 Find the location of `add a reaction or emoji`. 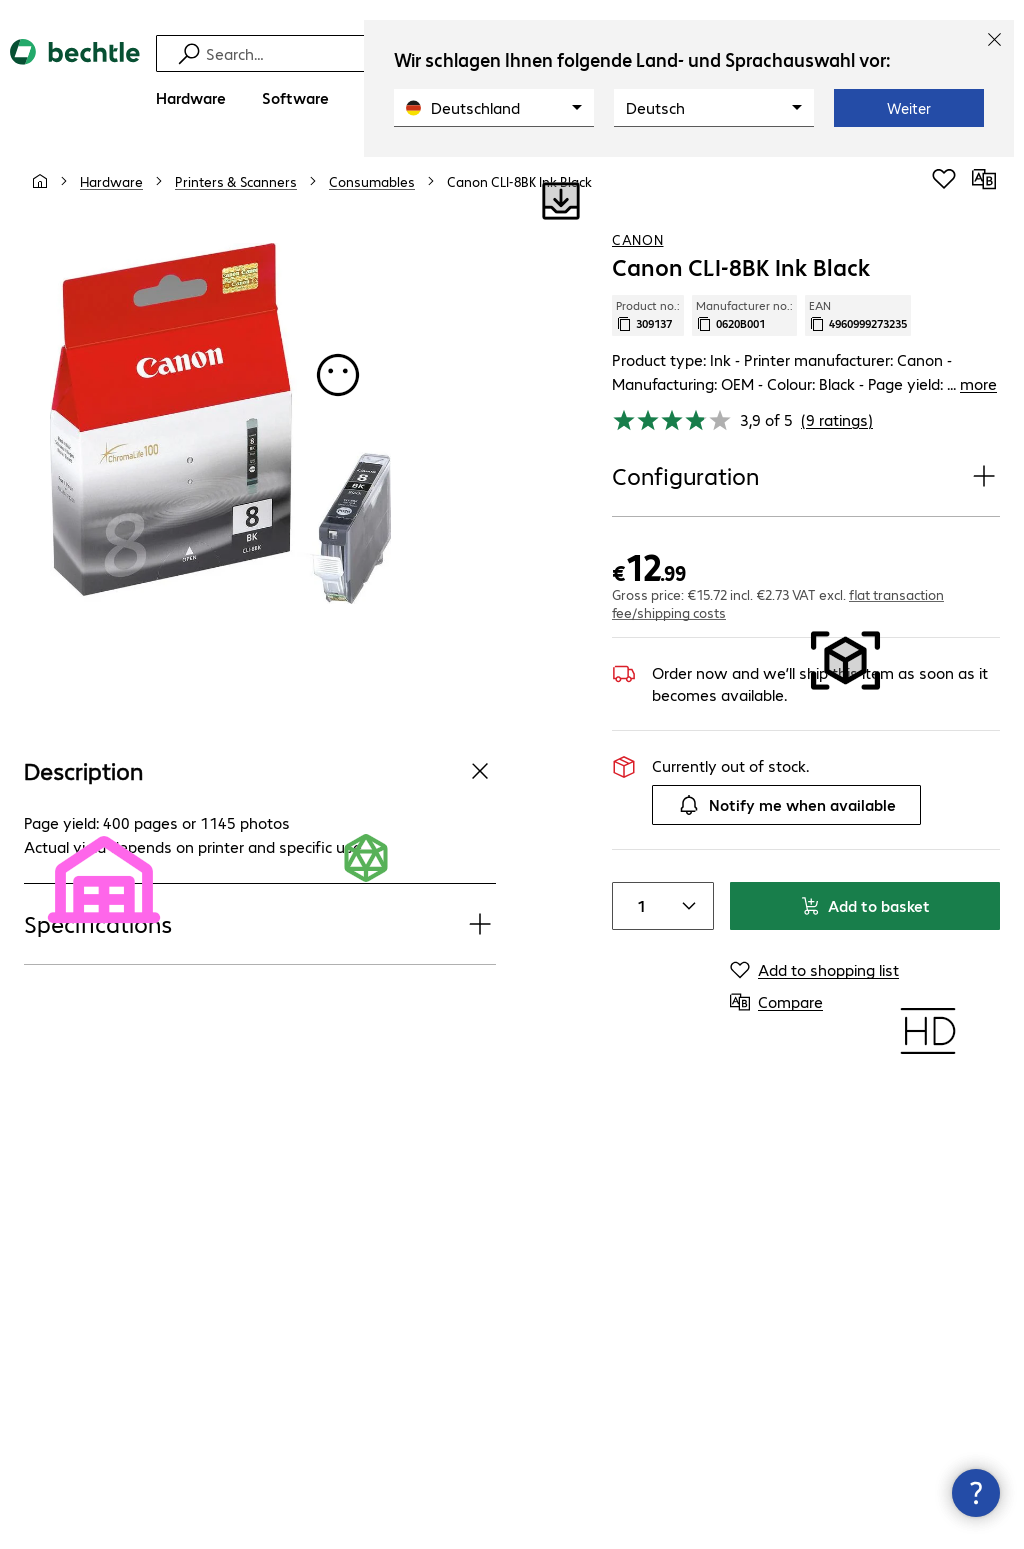

add a reaction or emoji is located at coordinates (338, 375).